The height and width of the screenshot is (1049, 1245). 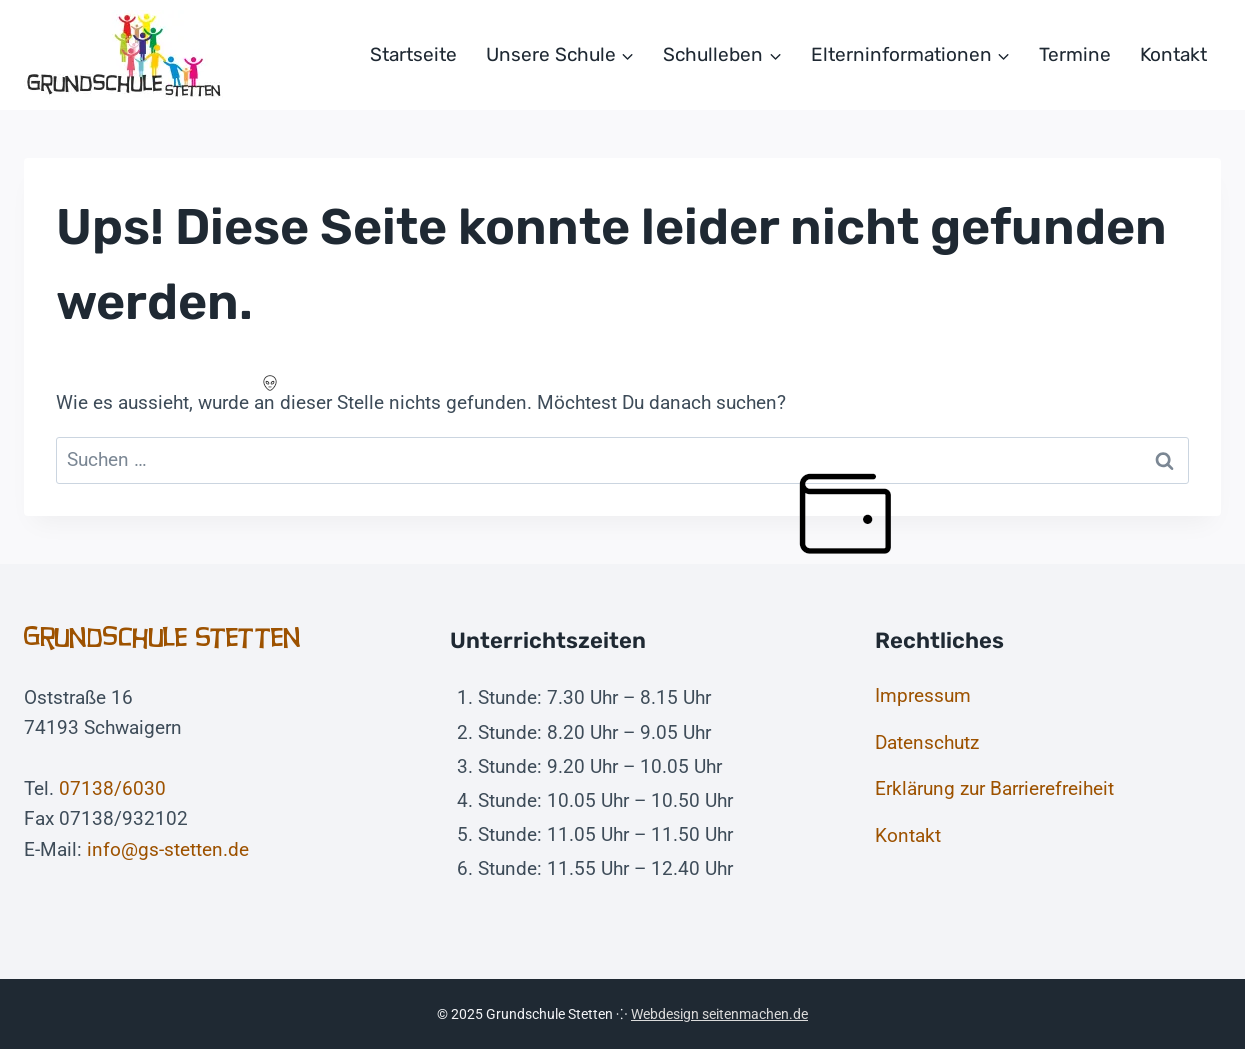 I want to click on alien or extraterrestrial theme indicator, so click(x=270, y=383).